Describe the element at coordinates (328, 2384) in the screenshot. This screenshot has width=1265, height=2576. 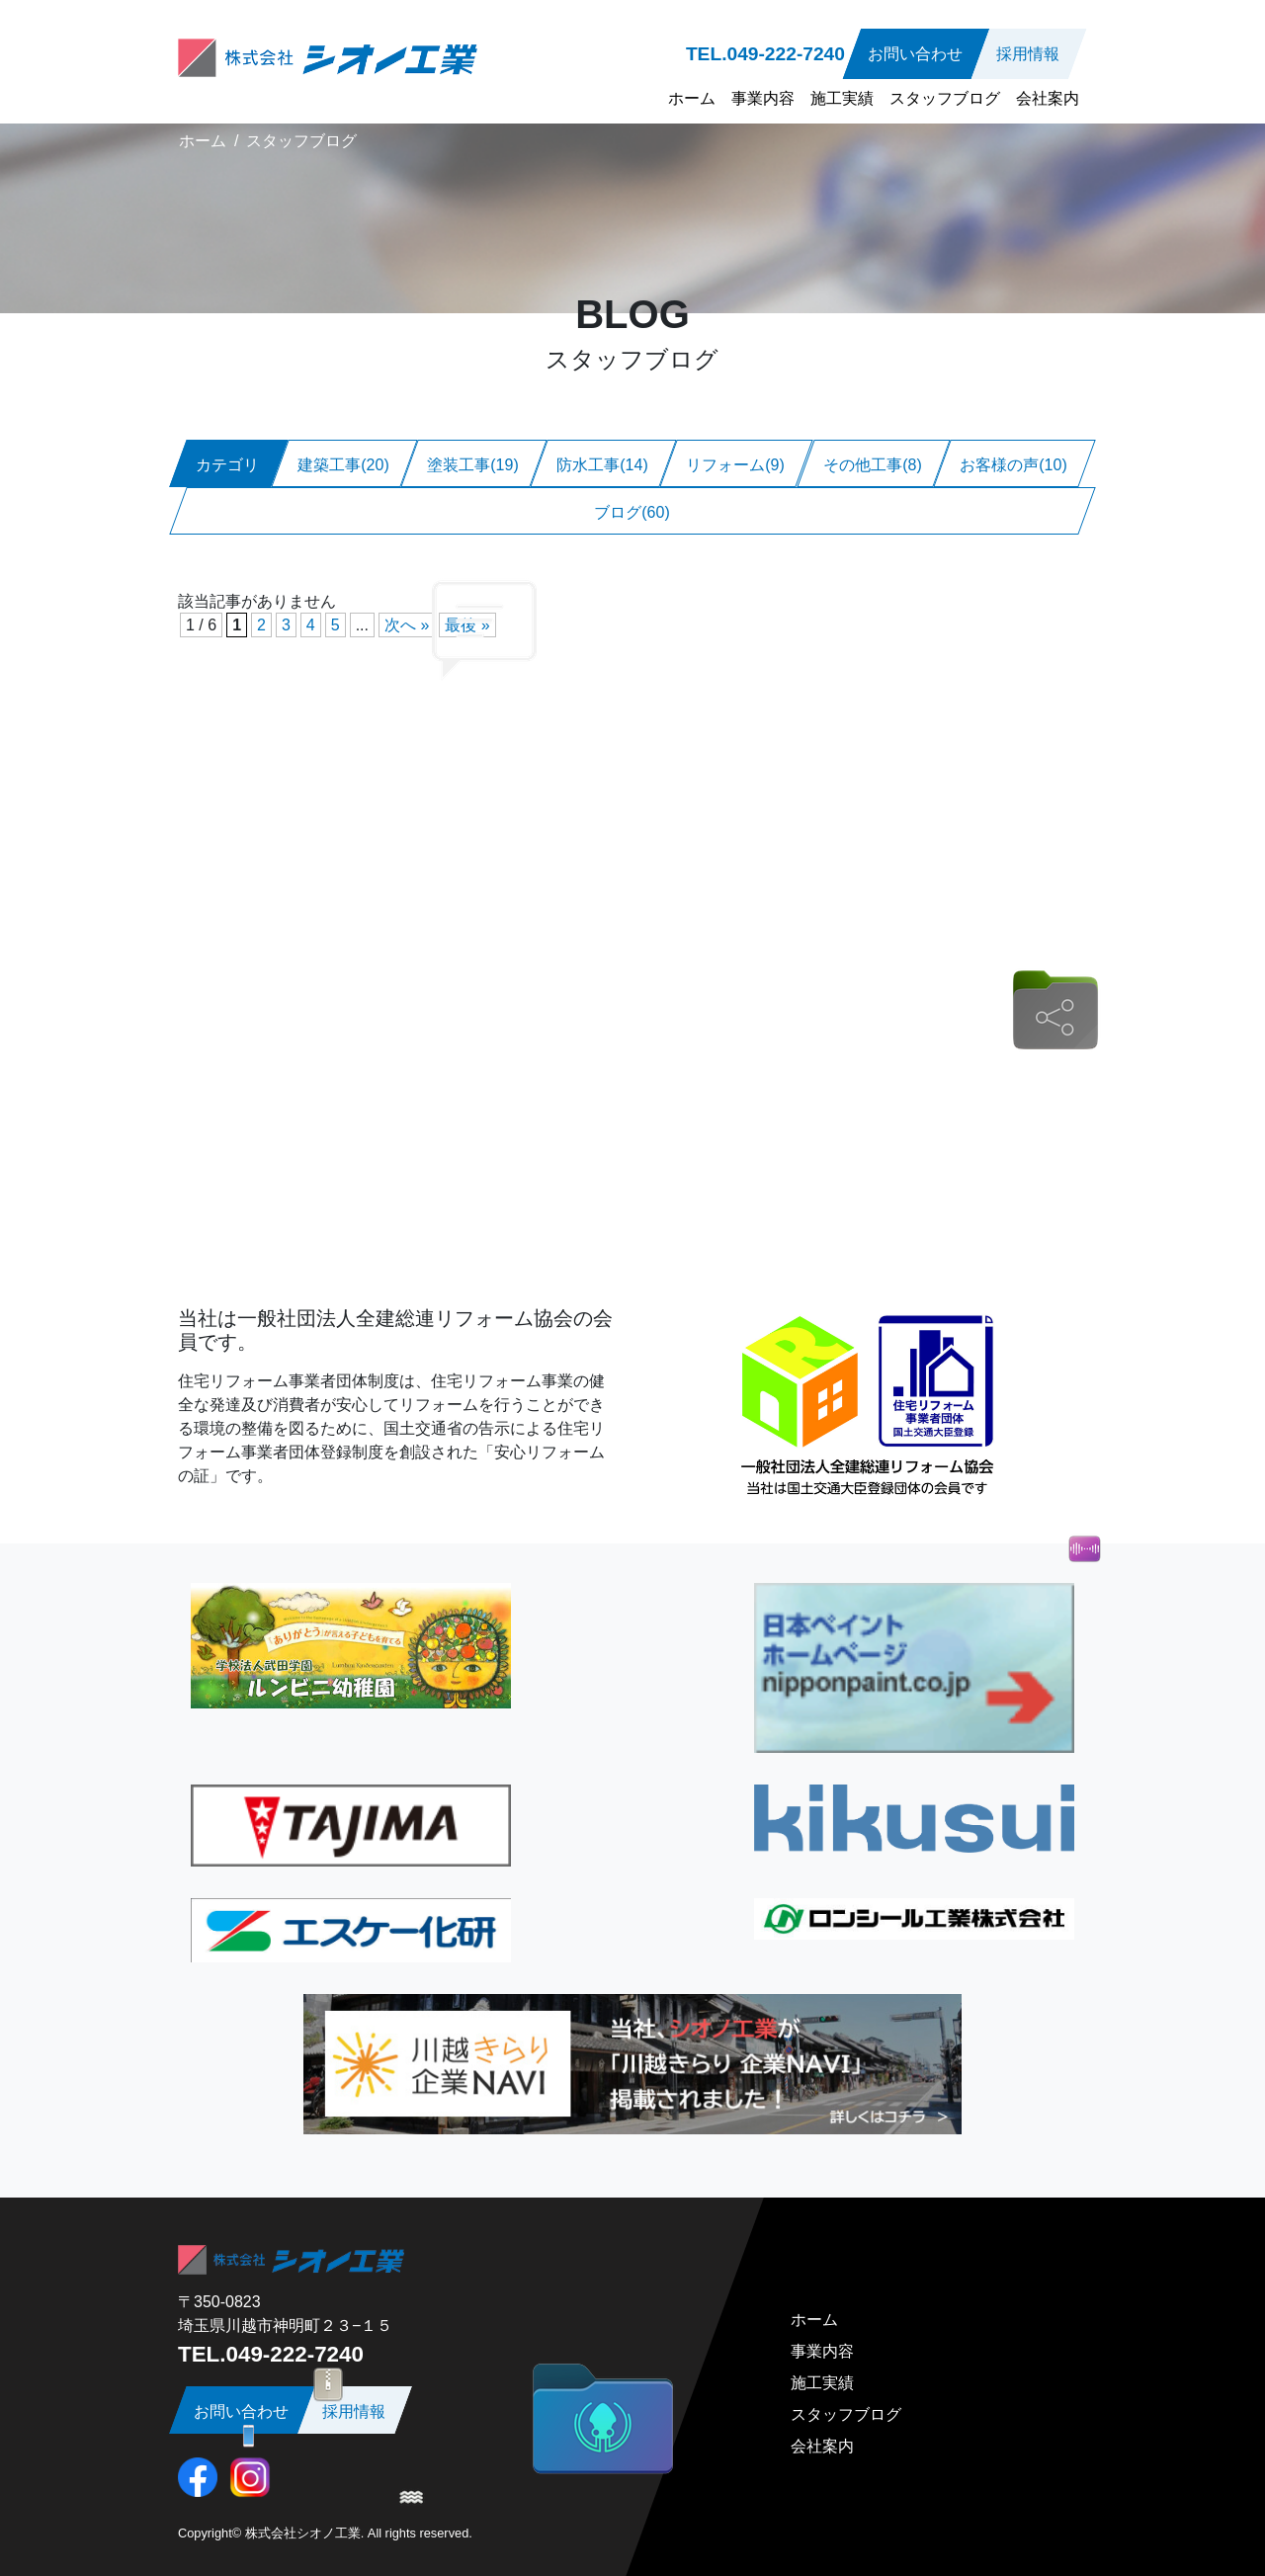
I see `open file roller archive manager` at that location.